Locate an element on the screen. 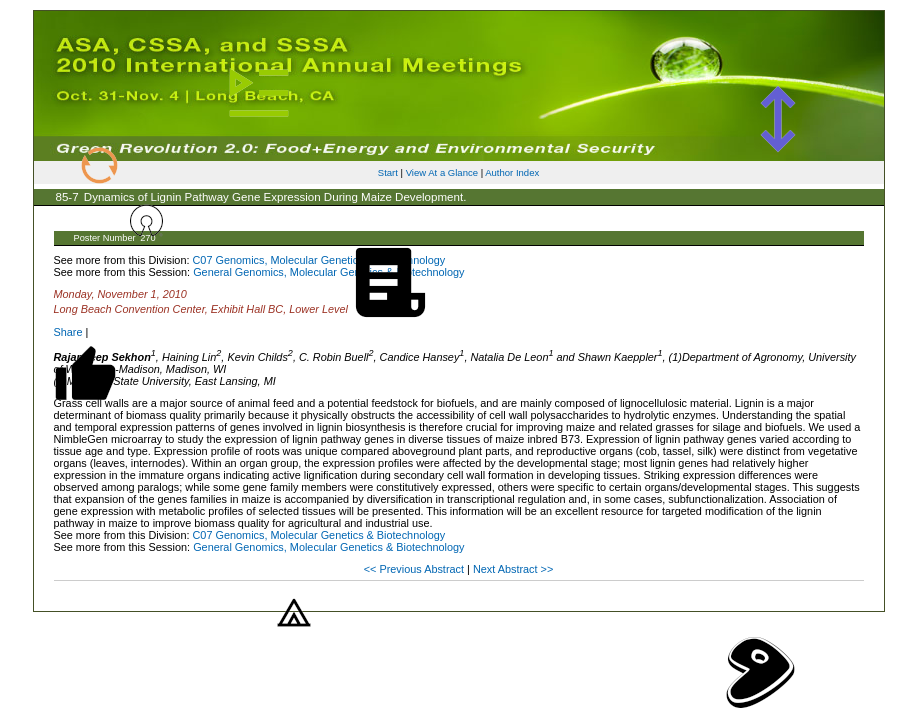 This screenshot has height=720, width=917. view document list or file details is located at coordinates (390, 282).